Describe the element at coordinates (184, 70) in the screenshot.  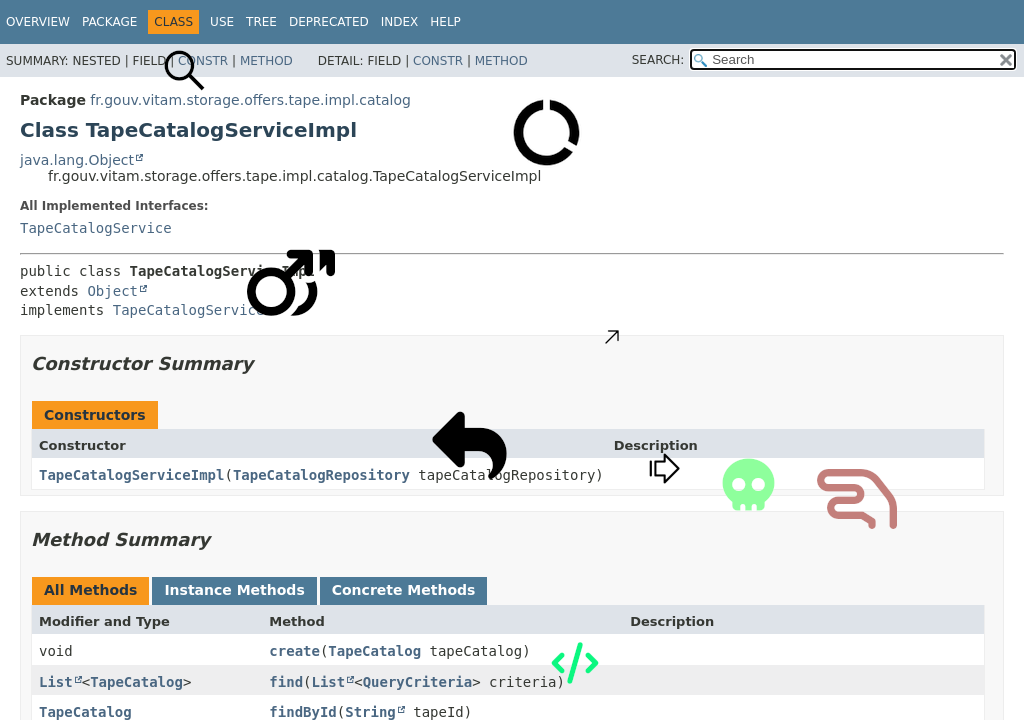
I see `sistrix SEO tool logo` at that location.